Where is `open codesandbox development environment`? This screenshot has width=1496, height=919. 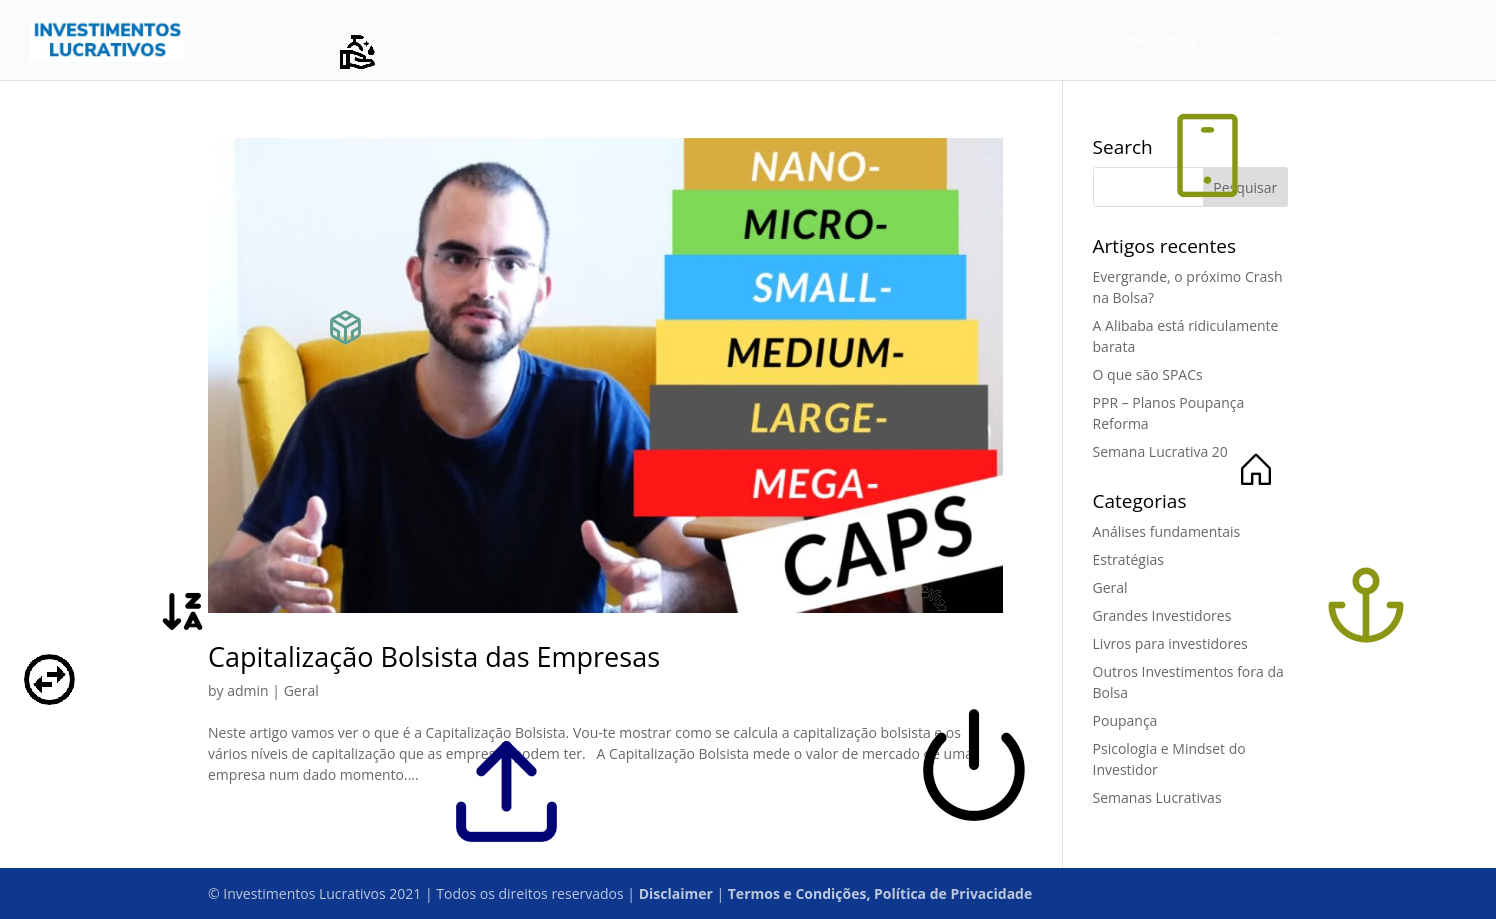 open codesandbox development environment is located at coordinates (345, 327).